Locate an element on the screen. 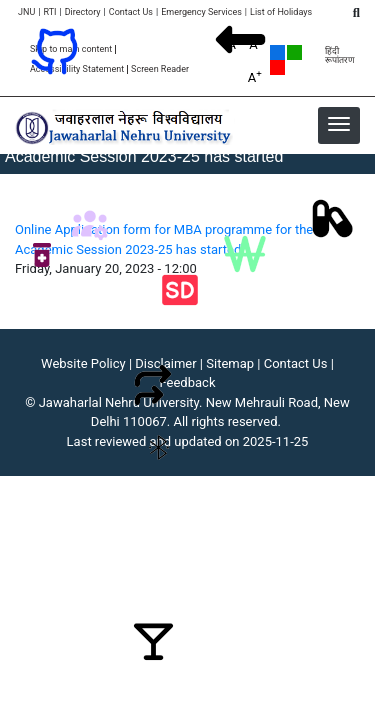 This screenshot has width=375, height=720. view prescription medications is located at coordinates (42, 255).